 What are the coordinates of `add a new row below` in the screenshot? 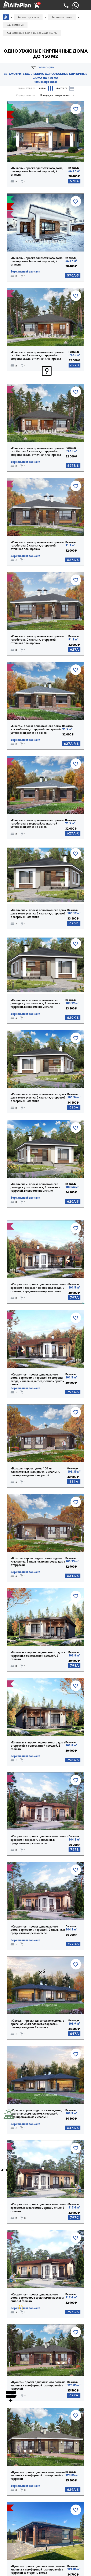 It's located at (11, 2396).